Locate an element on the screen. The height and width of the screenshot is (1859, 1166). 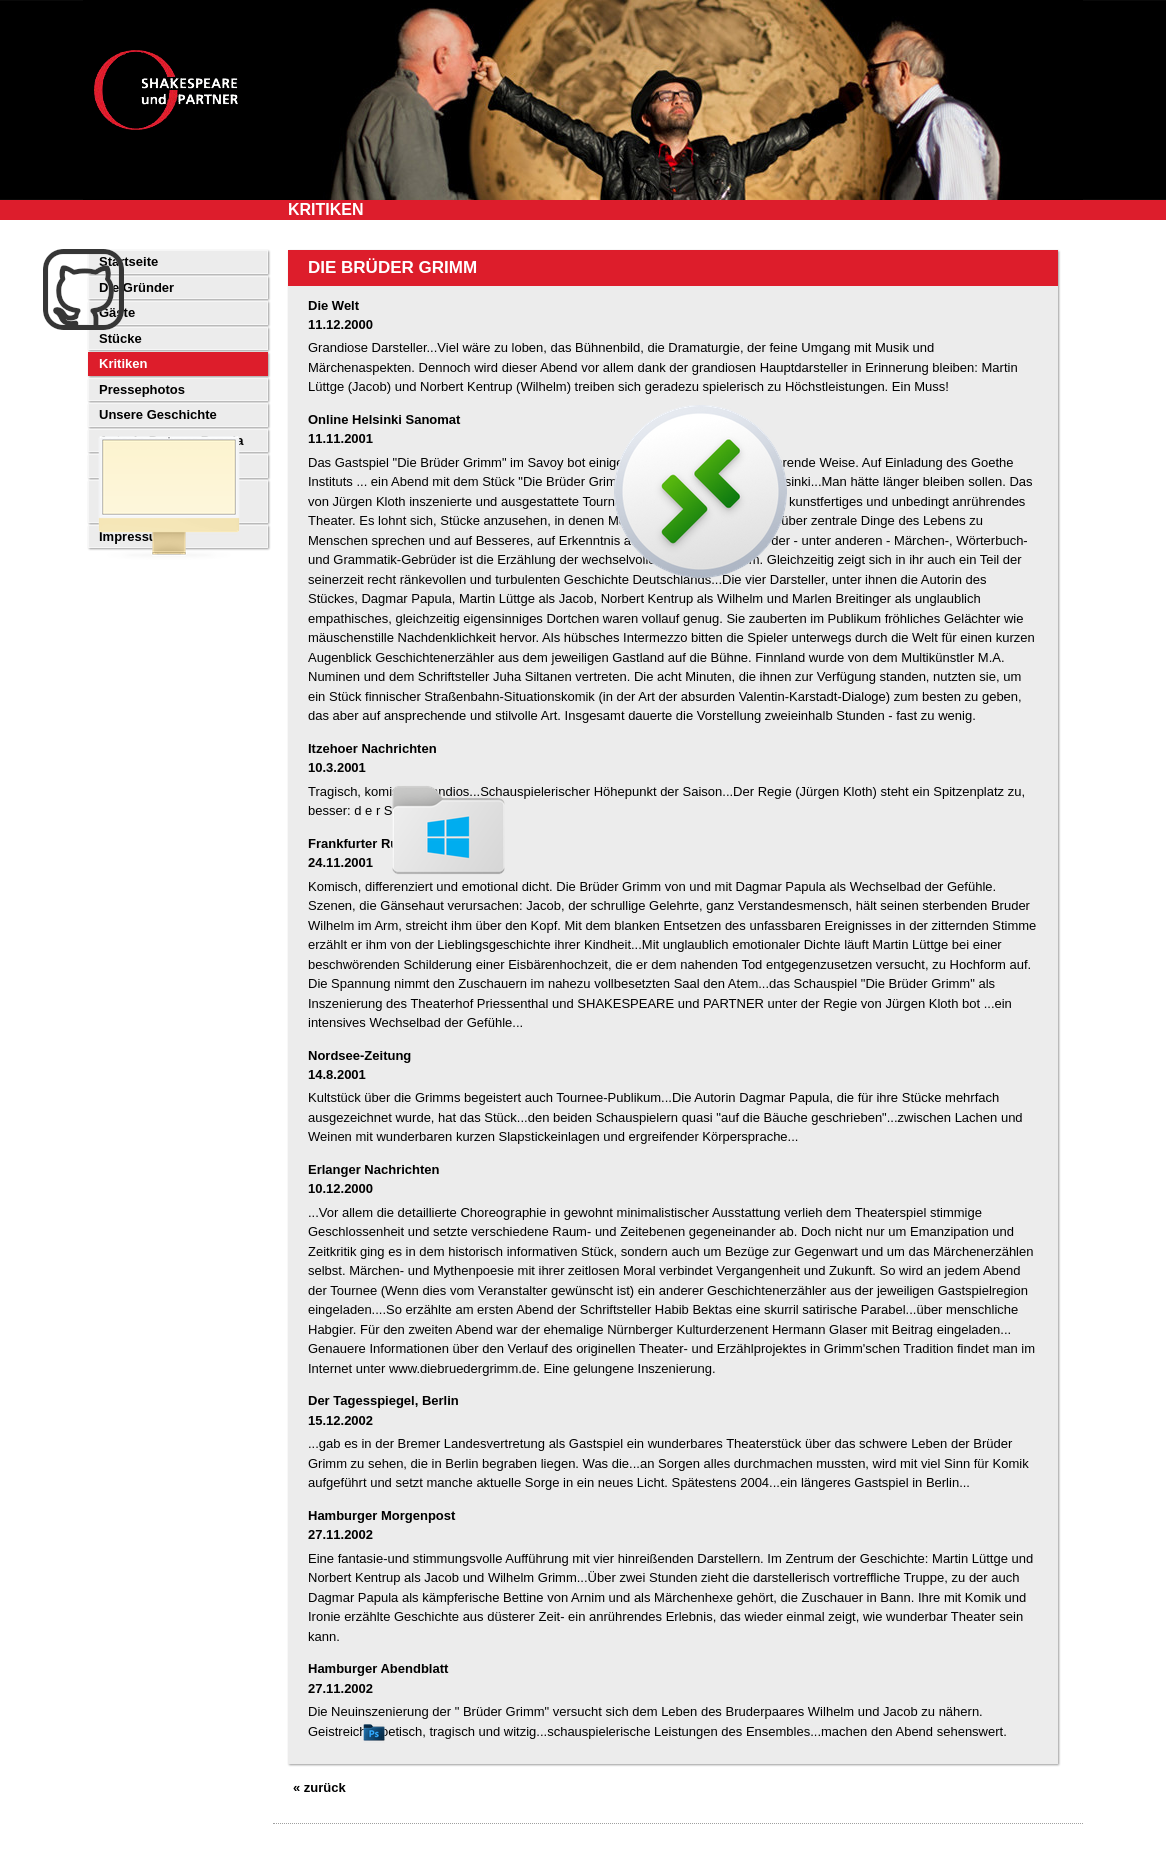
open folder containing adobe photoshop files is located at coordinates (374, 1733).